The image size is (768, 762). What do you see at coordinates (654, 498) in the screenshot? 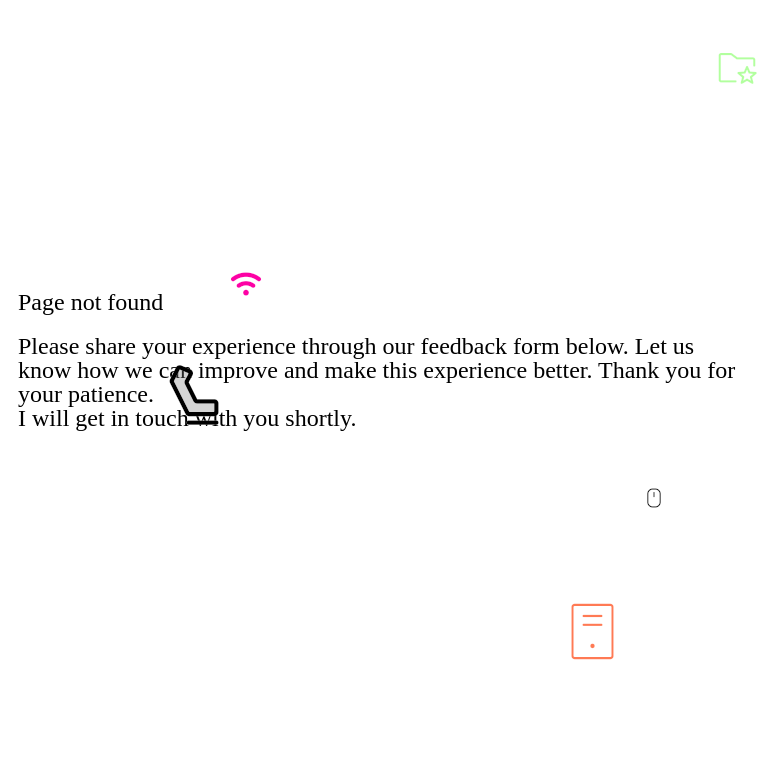
I see `mouse input device indicator` at bounding box center [654, 498].